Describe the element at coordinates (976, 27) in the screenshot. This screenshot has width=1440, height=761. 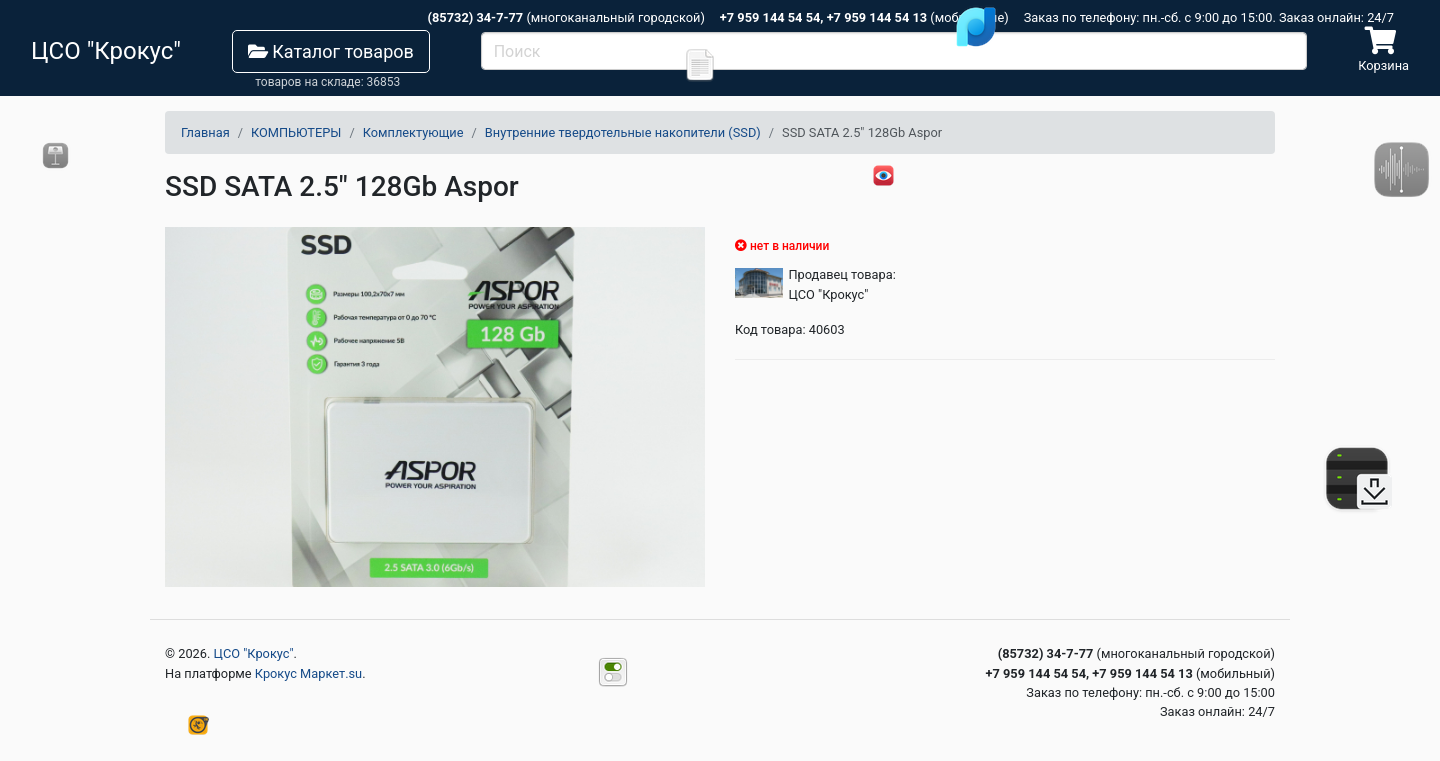
I see `open the TalentOnboard application` at that location.